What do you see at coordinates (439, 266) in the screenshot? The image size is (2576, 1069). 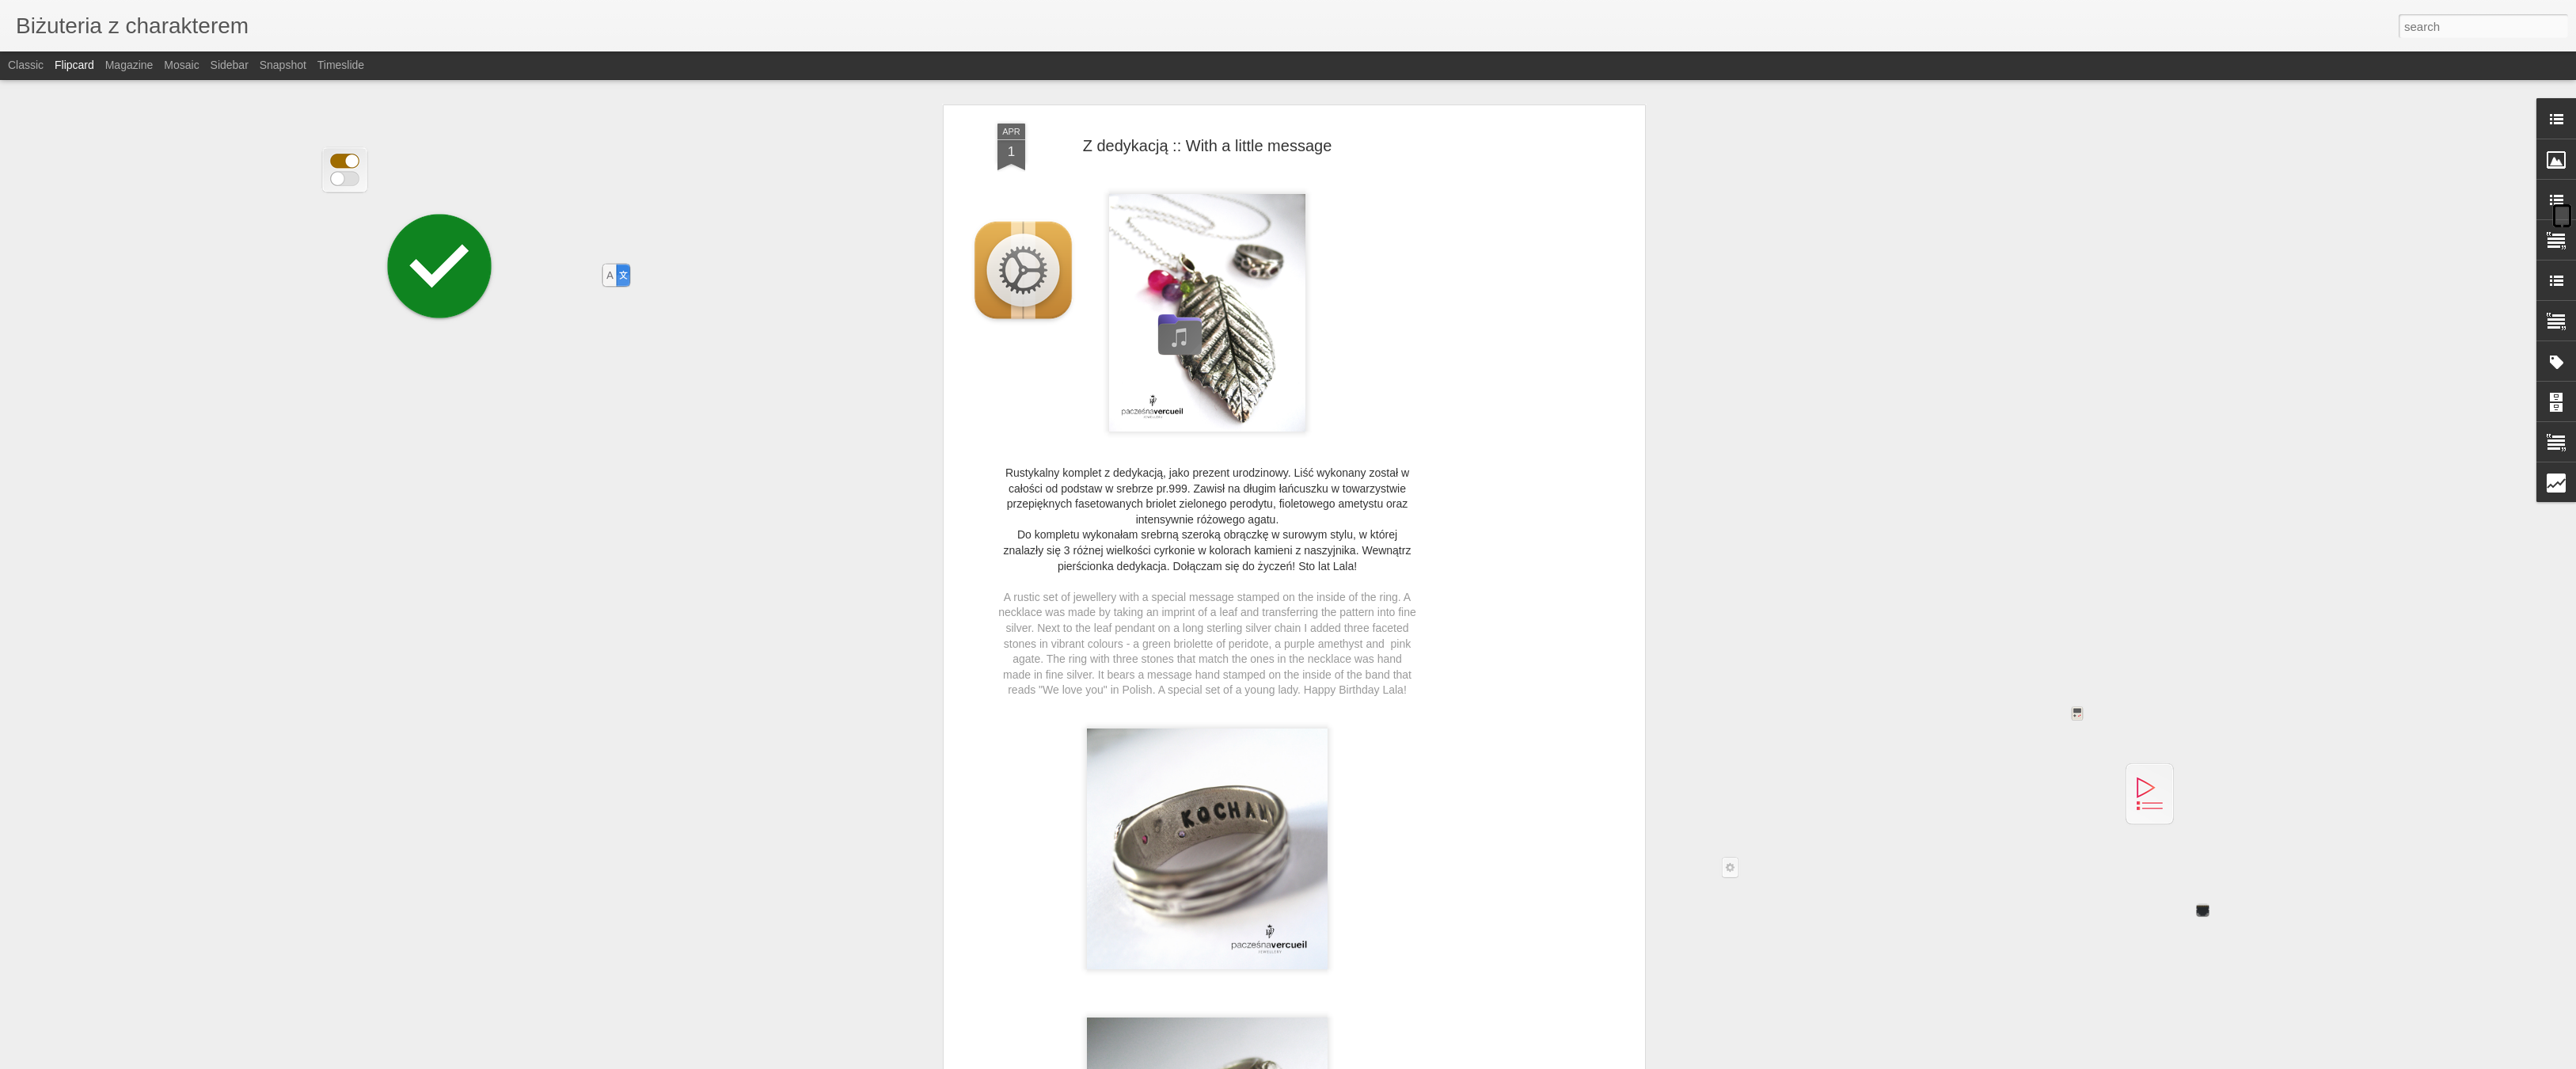 I see `indicates a selected or checked item` at bounding box center [439, 266].